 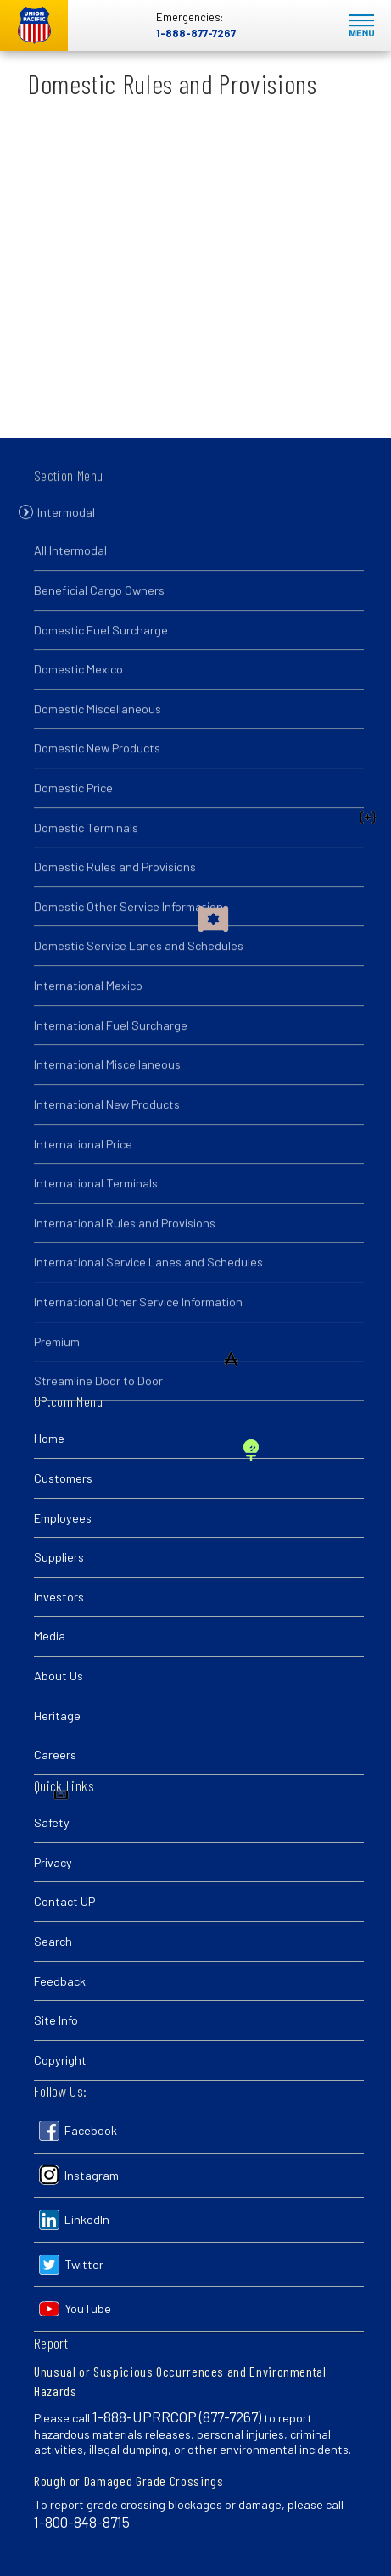 What do you see at coordinates (251, 1450) in the screenshot?
I see `access golf or sports-related features` at bounding box center [251, 1450].